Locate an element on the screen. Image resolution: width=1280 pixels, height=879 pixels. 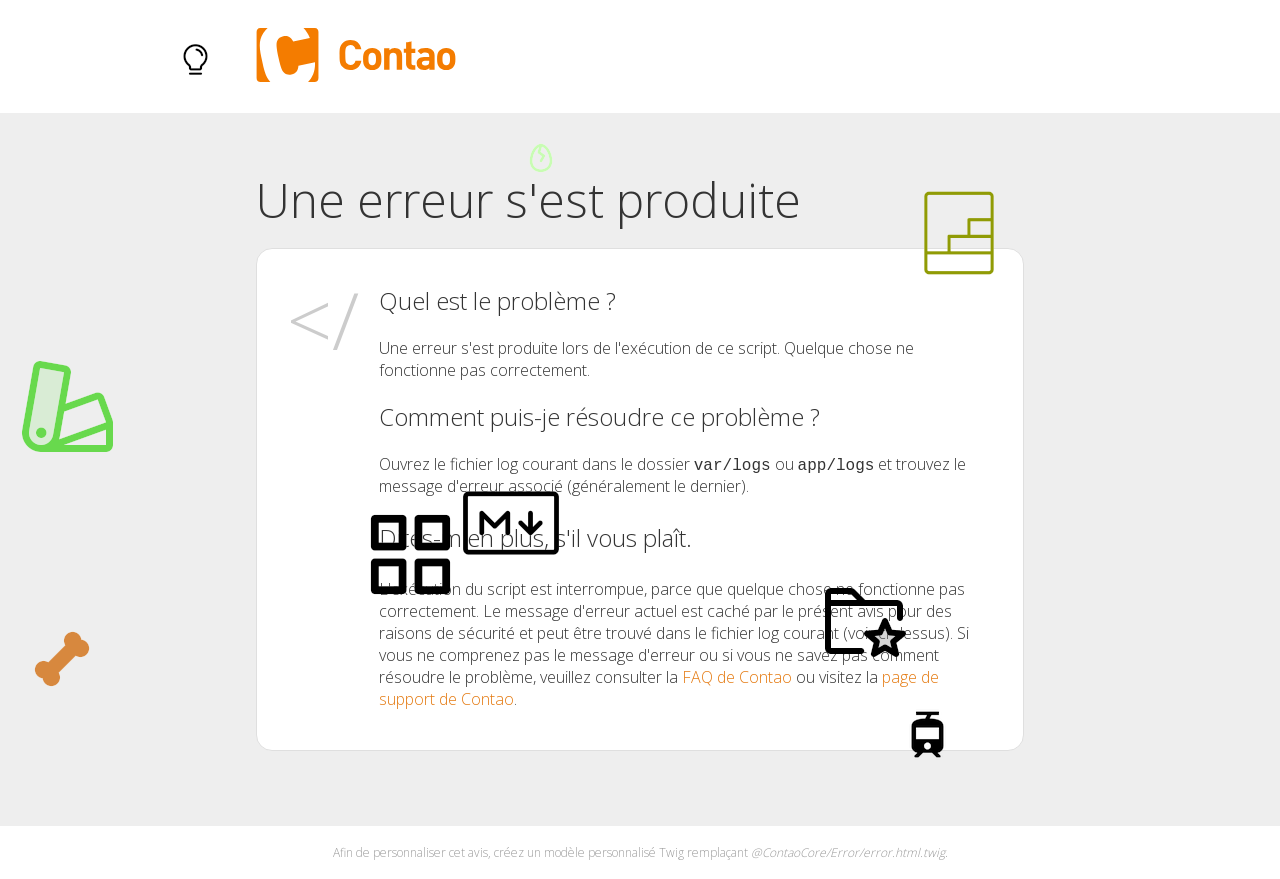
indicates a broken or damaged item is located at coordinates (541, 158).